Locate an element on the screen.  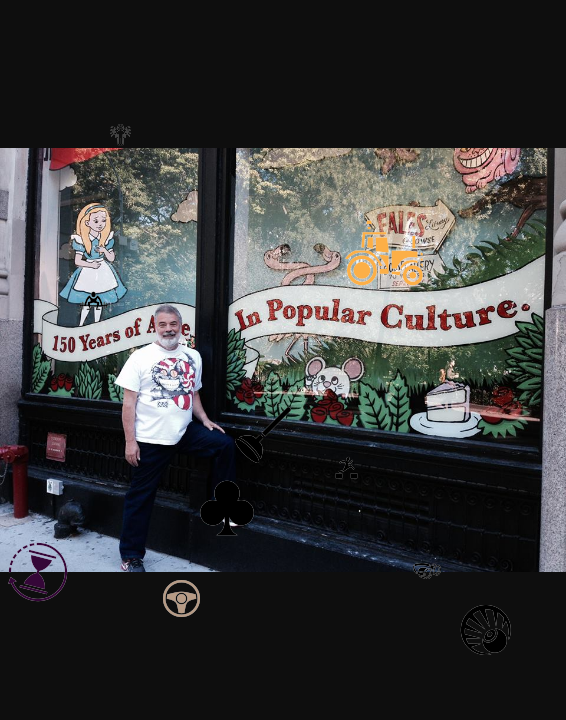
report a plumbing issue or maintenance request is located at coordinates (263, 435).